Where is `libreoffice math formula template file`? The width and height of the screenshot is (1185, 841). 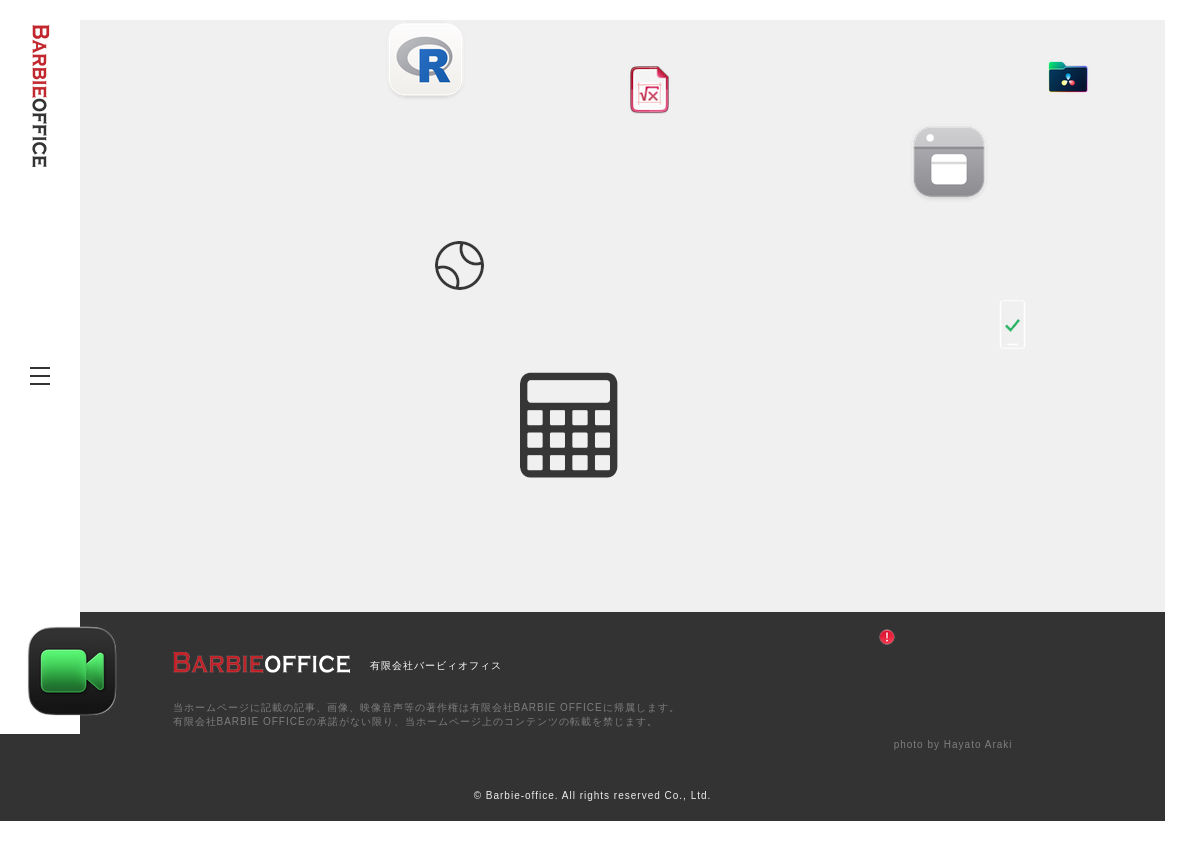 libreoffice math formula template file is located at coordinates (649, 89).